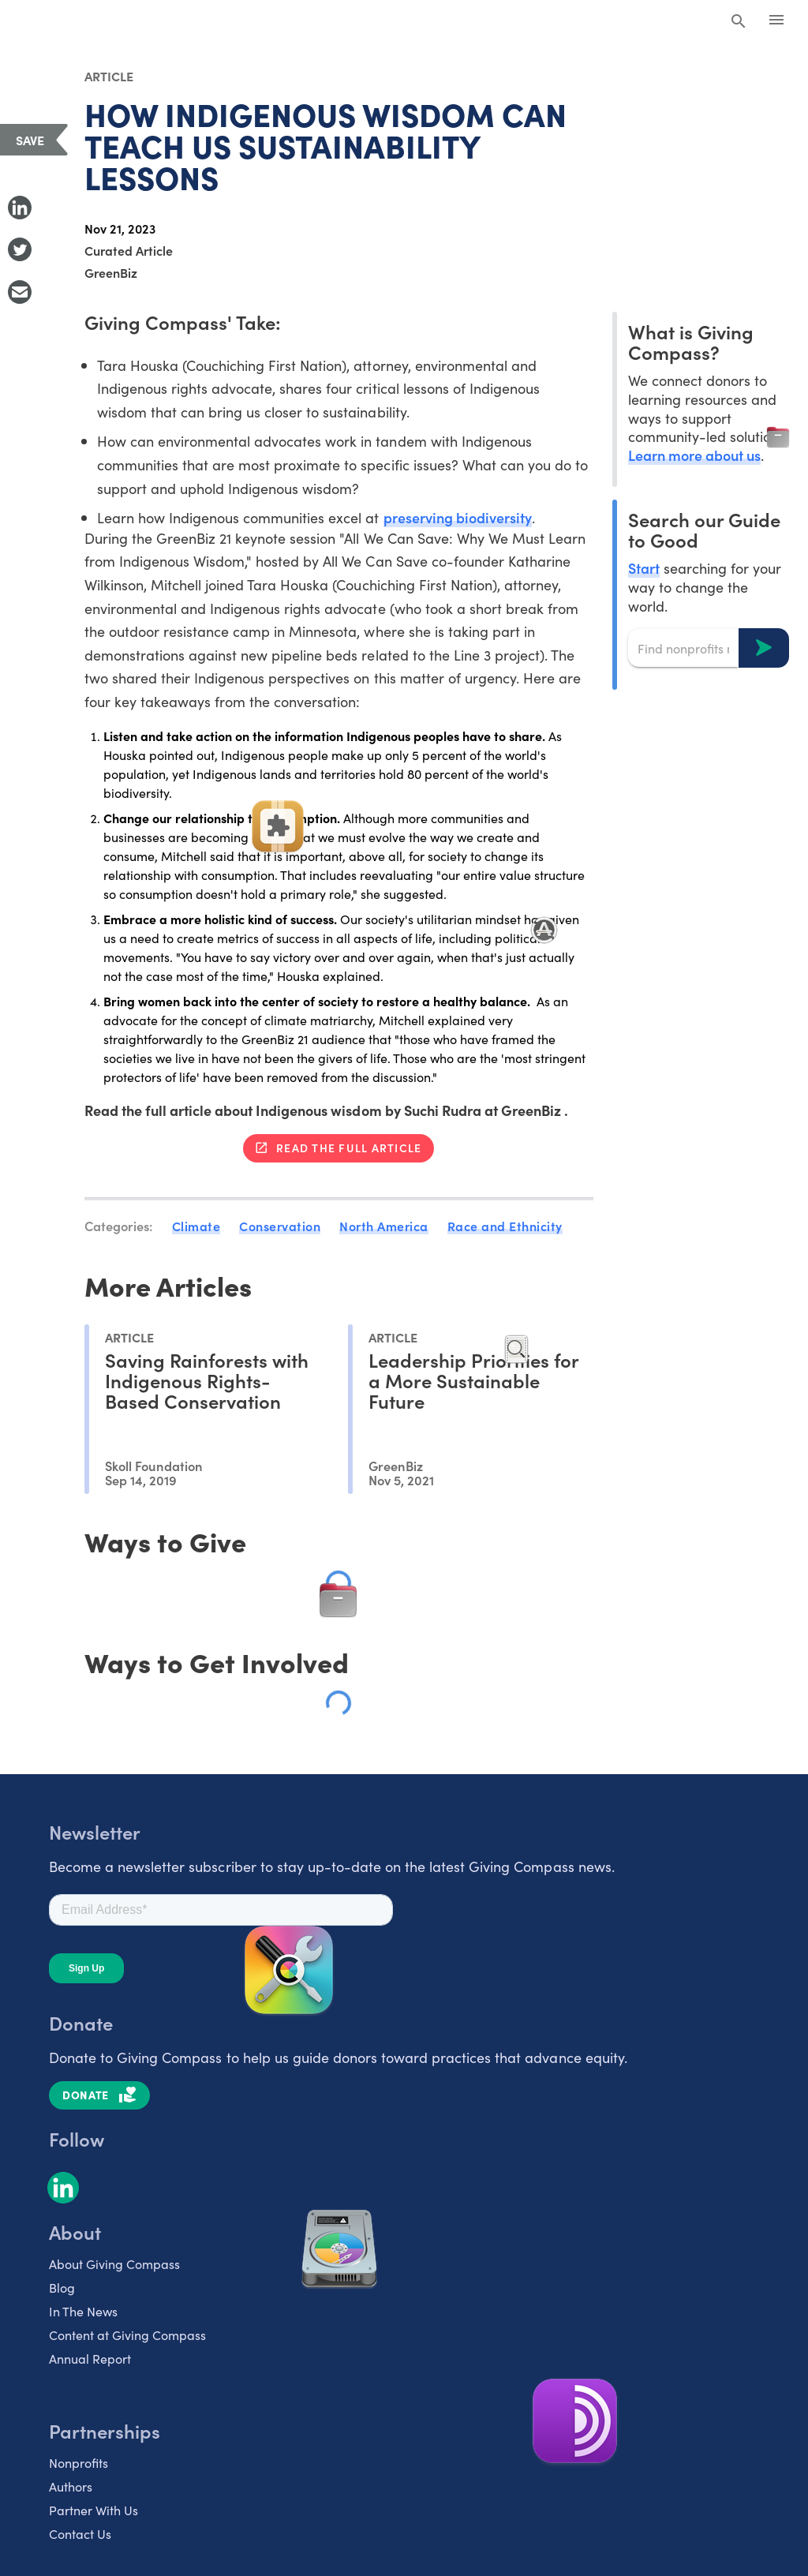  Describe the element at coordinates (516, 1349) in the screenshot. I see `open the system logs application` at that location.